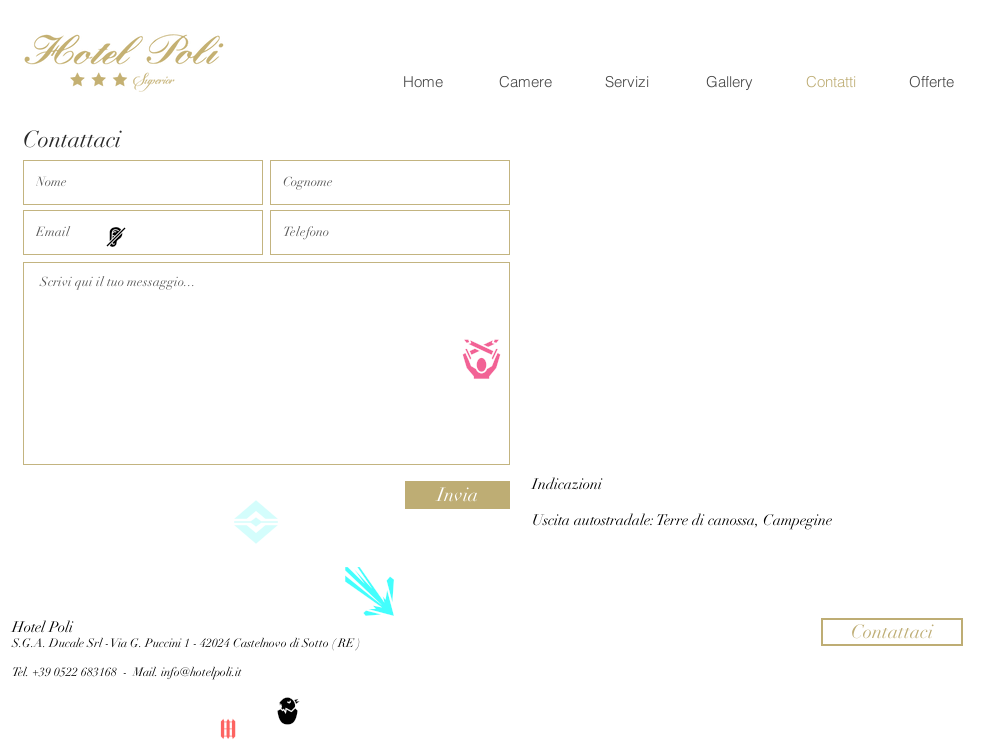 The image size is (981, 744). Describe the element at coordinates (287, 710) in the screenshot. I see `indicates new user or beginner status` at that location.